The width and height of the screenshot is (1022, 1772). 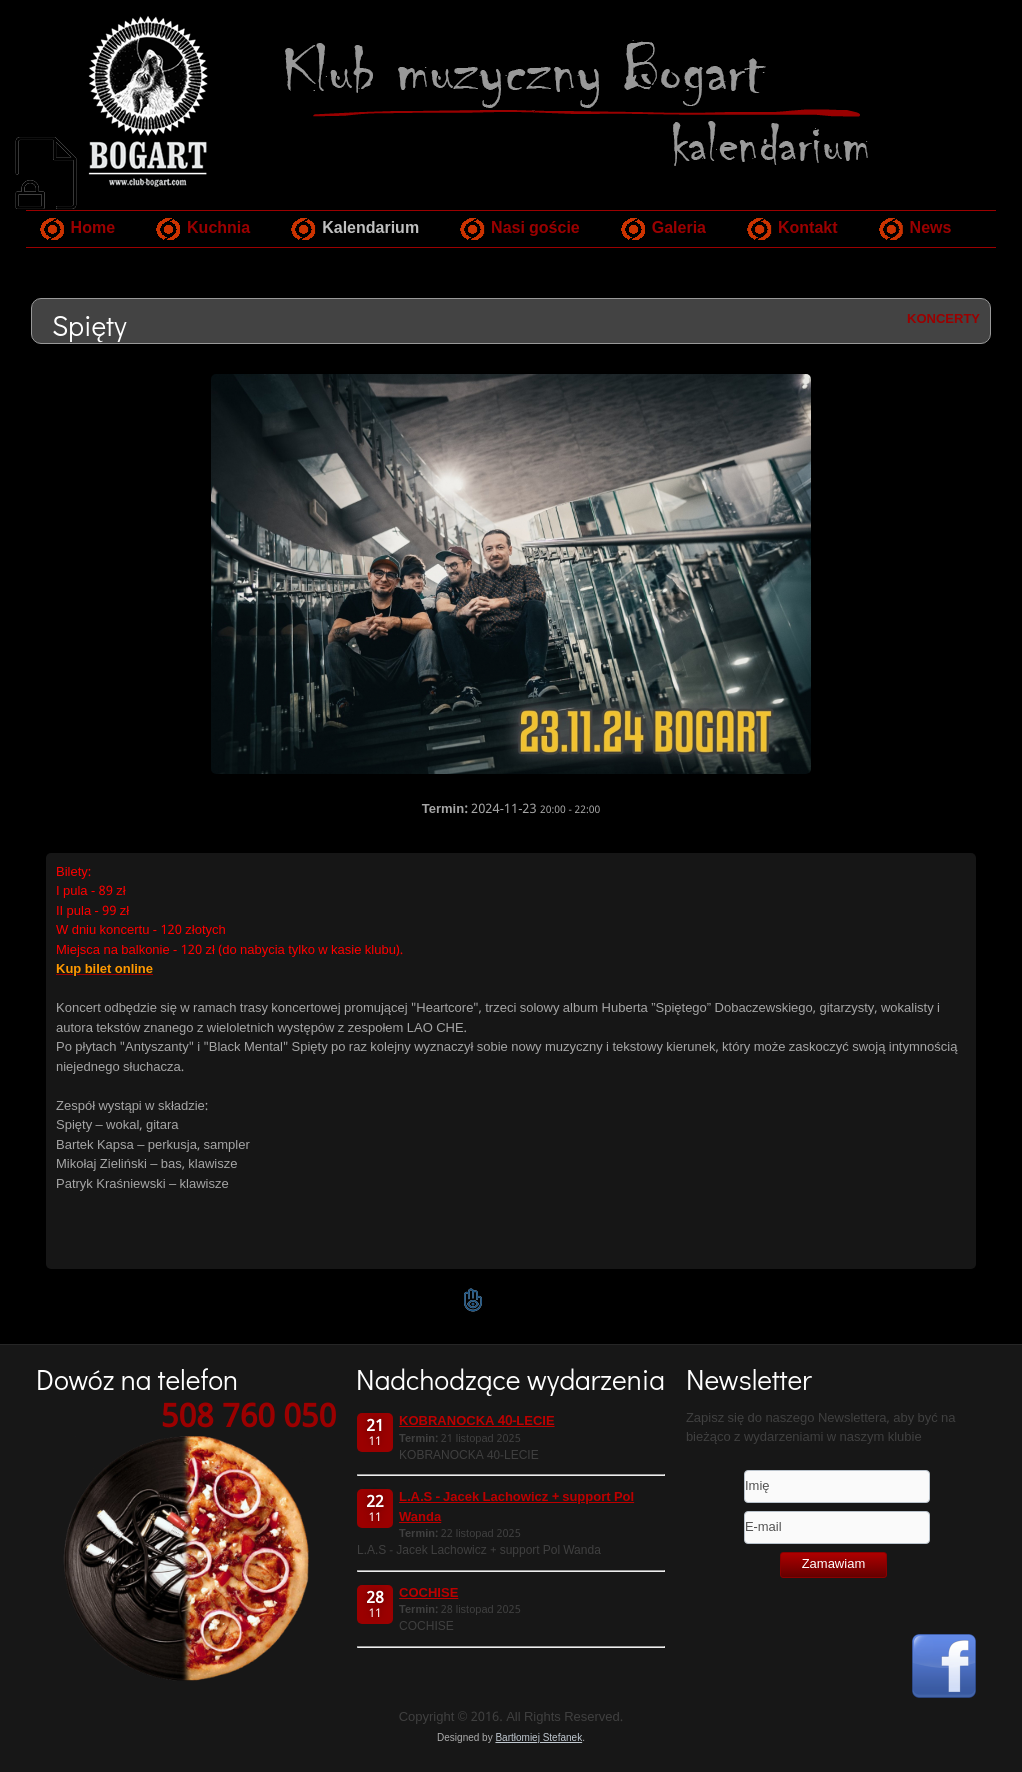 What do you see at coordinates (473, 1300) in the screenshot?
I see `access hand tracking or gesture recognition settings` at bounding box center [473, 1300].